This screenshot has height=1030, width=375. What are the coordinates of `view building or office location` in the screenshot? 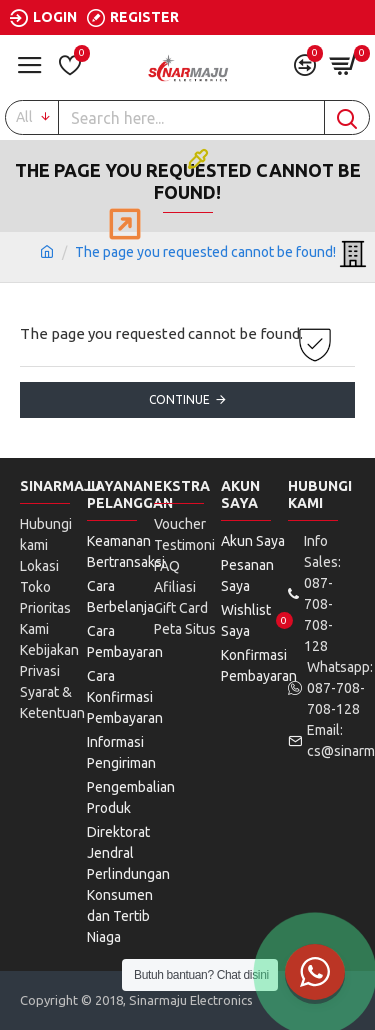 It's located at (353, 254).